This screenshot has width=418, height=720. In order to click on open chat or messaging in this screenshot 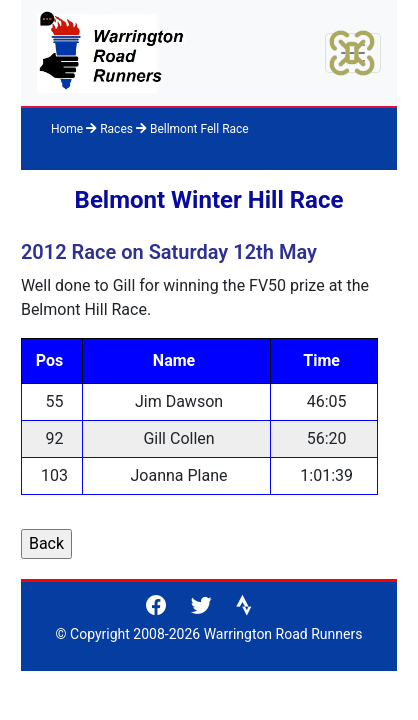, I will do `click(47, 19)`.